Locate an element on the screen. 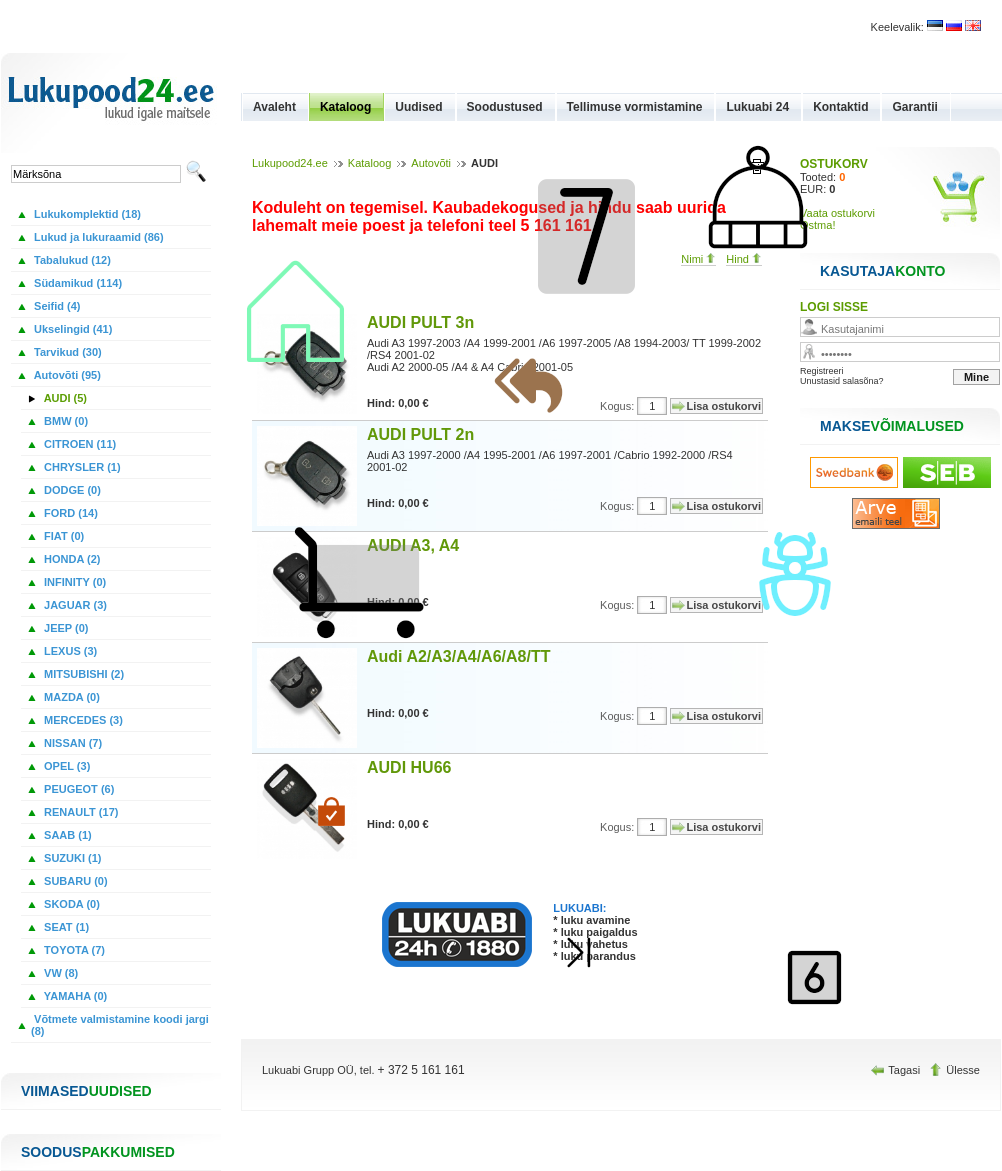 This screenshot has width=1002, height=1171. reply to all recipients is located at coordinates (528, 386).